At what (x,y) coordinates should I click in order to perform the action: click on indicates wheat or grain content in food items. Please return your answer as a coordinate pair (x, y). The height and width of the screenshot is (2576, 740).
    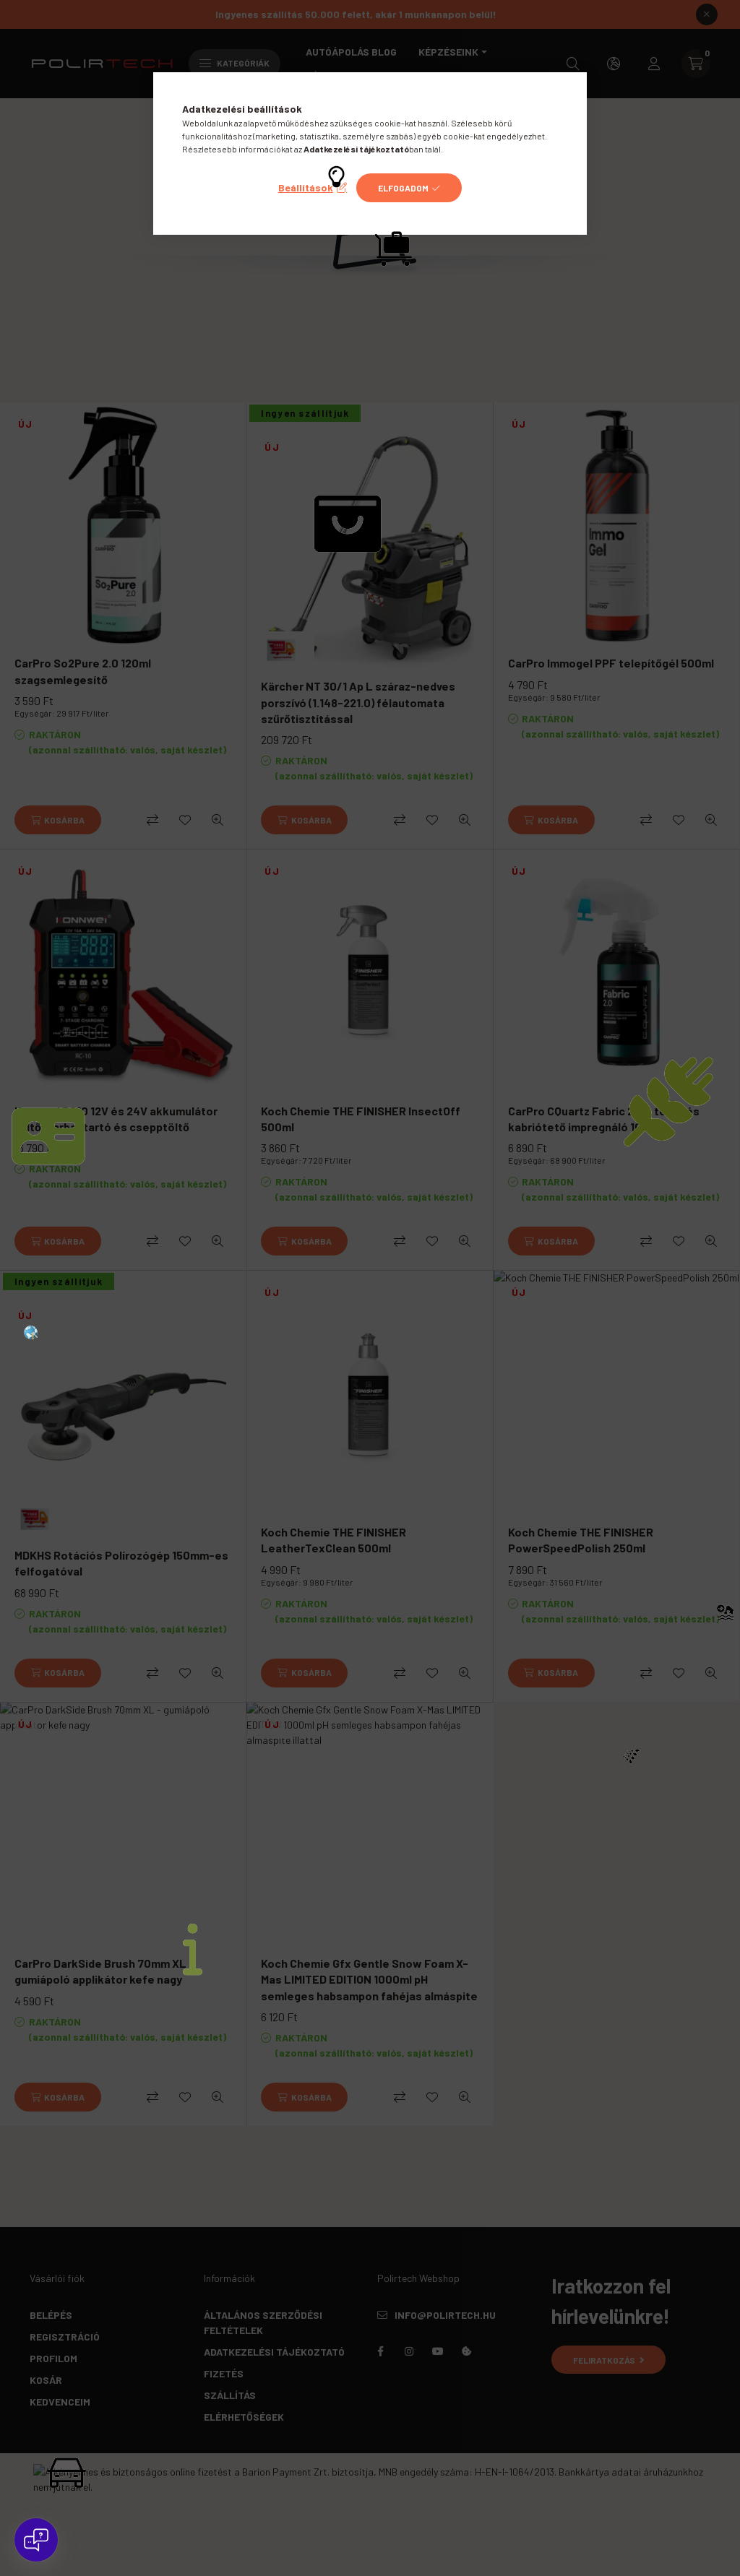
    Looking at the image, I should click on (671, 1099).